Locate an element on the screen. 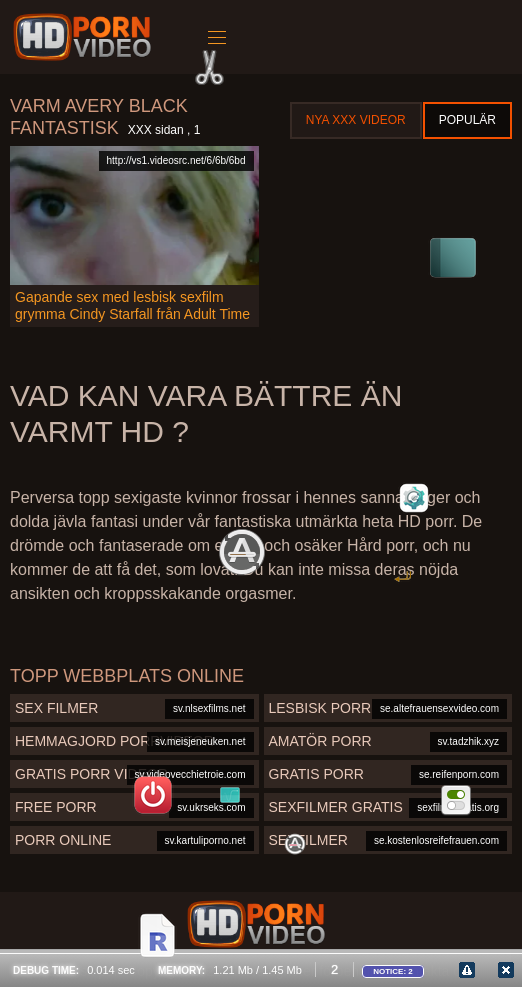 Image resolution: width=522 pixels, height=987 pixels. access the desktop folder is located at coordinates (453, 256).